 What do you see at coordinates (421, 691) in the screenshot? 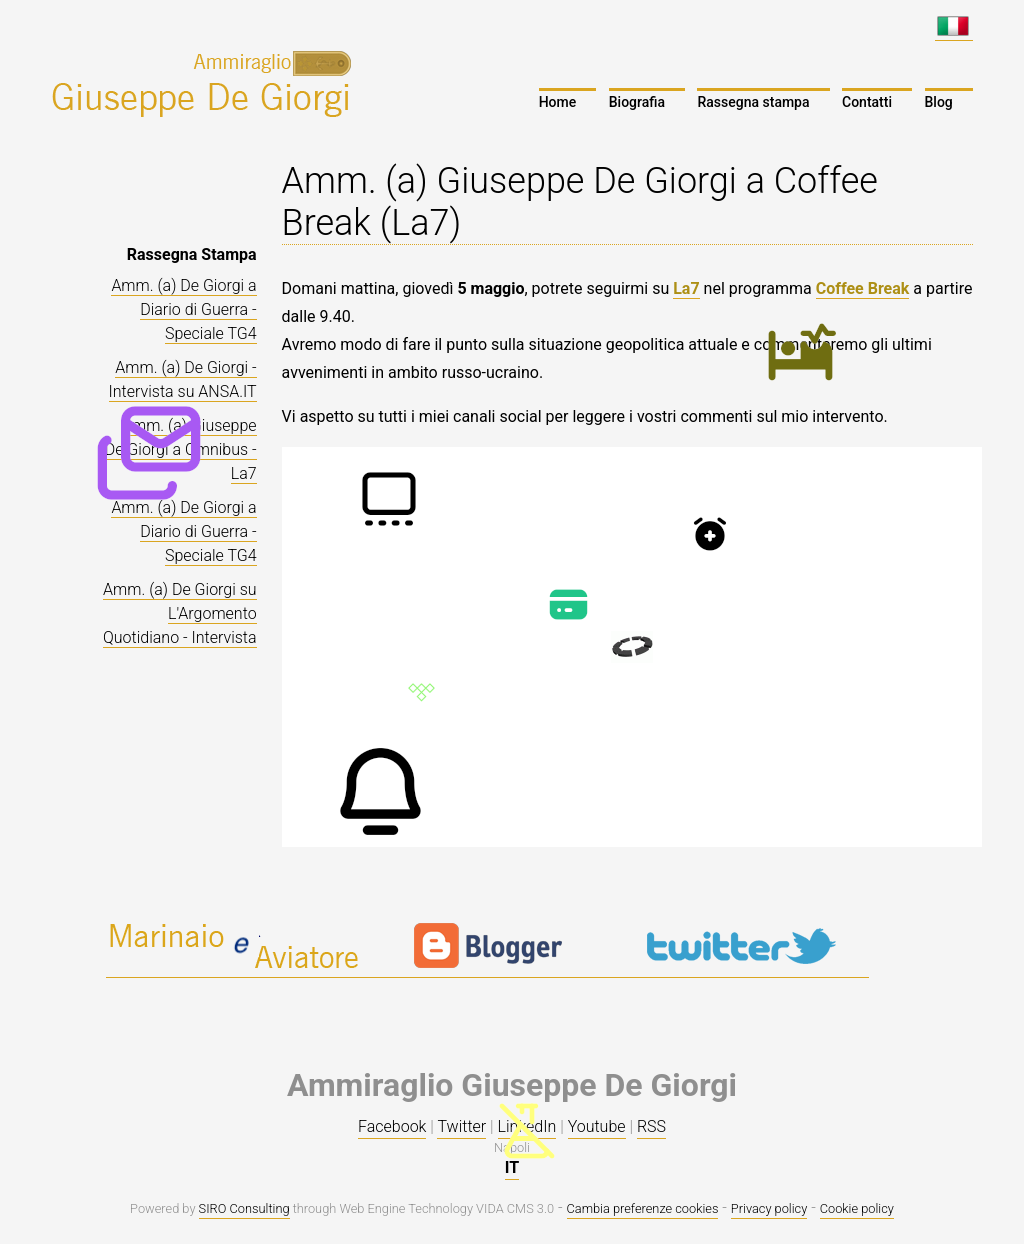
I see `open the Tidal music streaming app` at bounding box center [421, 691].